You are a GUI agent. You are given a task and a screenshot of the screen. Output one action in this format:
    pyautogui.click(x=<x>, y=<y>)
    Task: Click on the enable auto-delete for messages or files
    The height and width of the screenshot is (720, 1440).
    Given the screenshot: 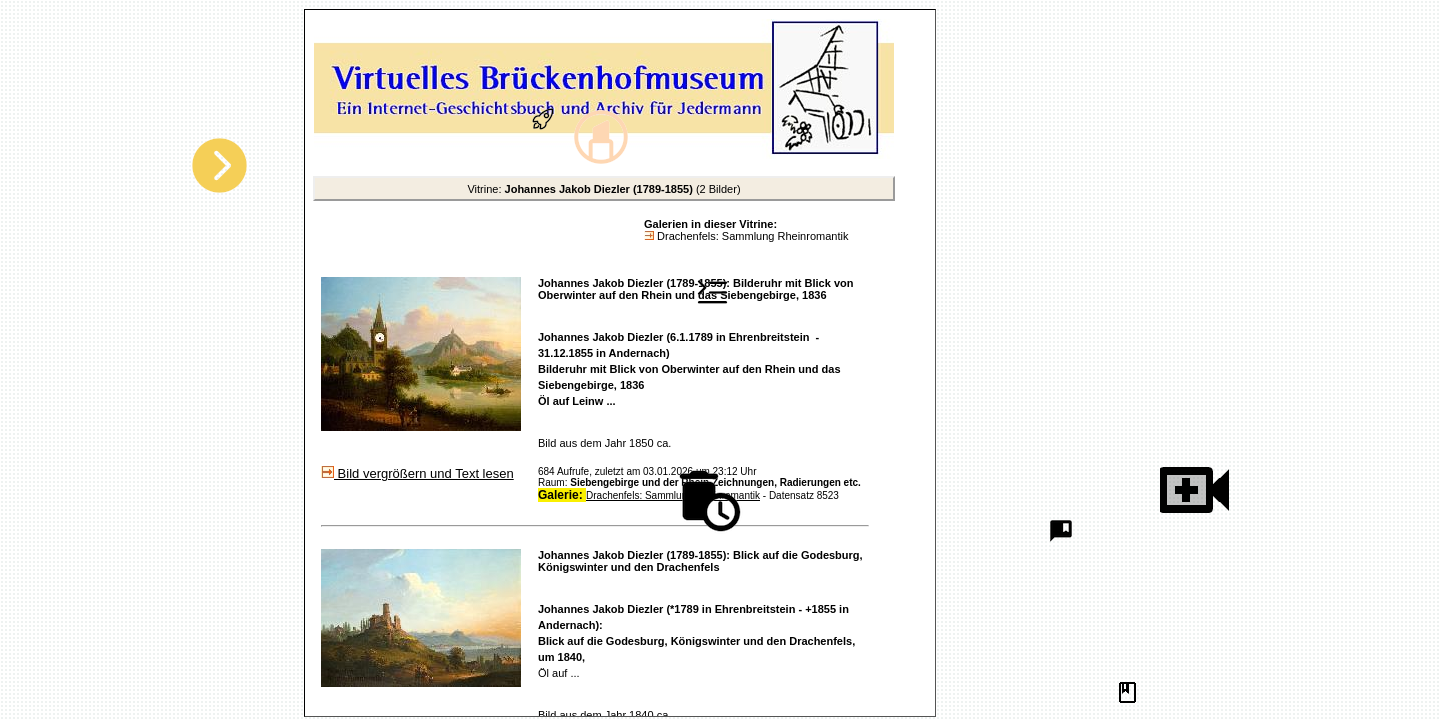 What is the action you would take?
    pyautogui.click(x=710, y=501)
    